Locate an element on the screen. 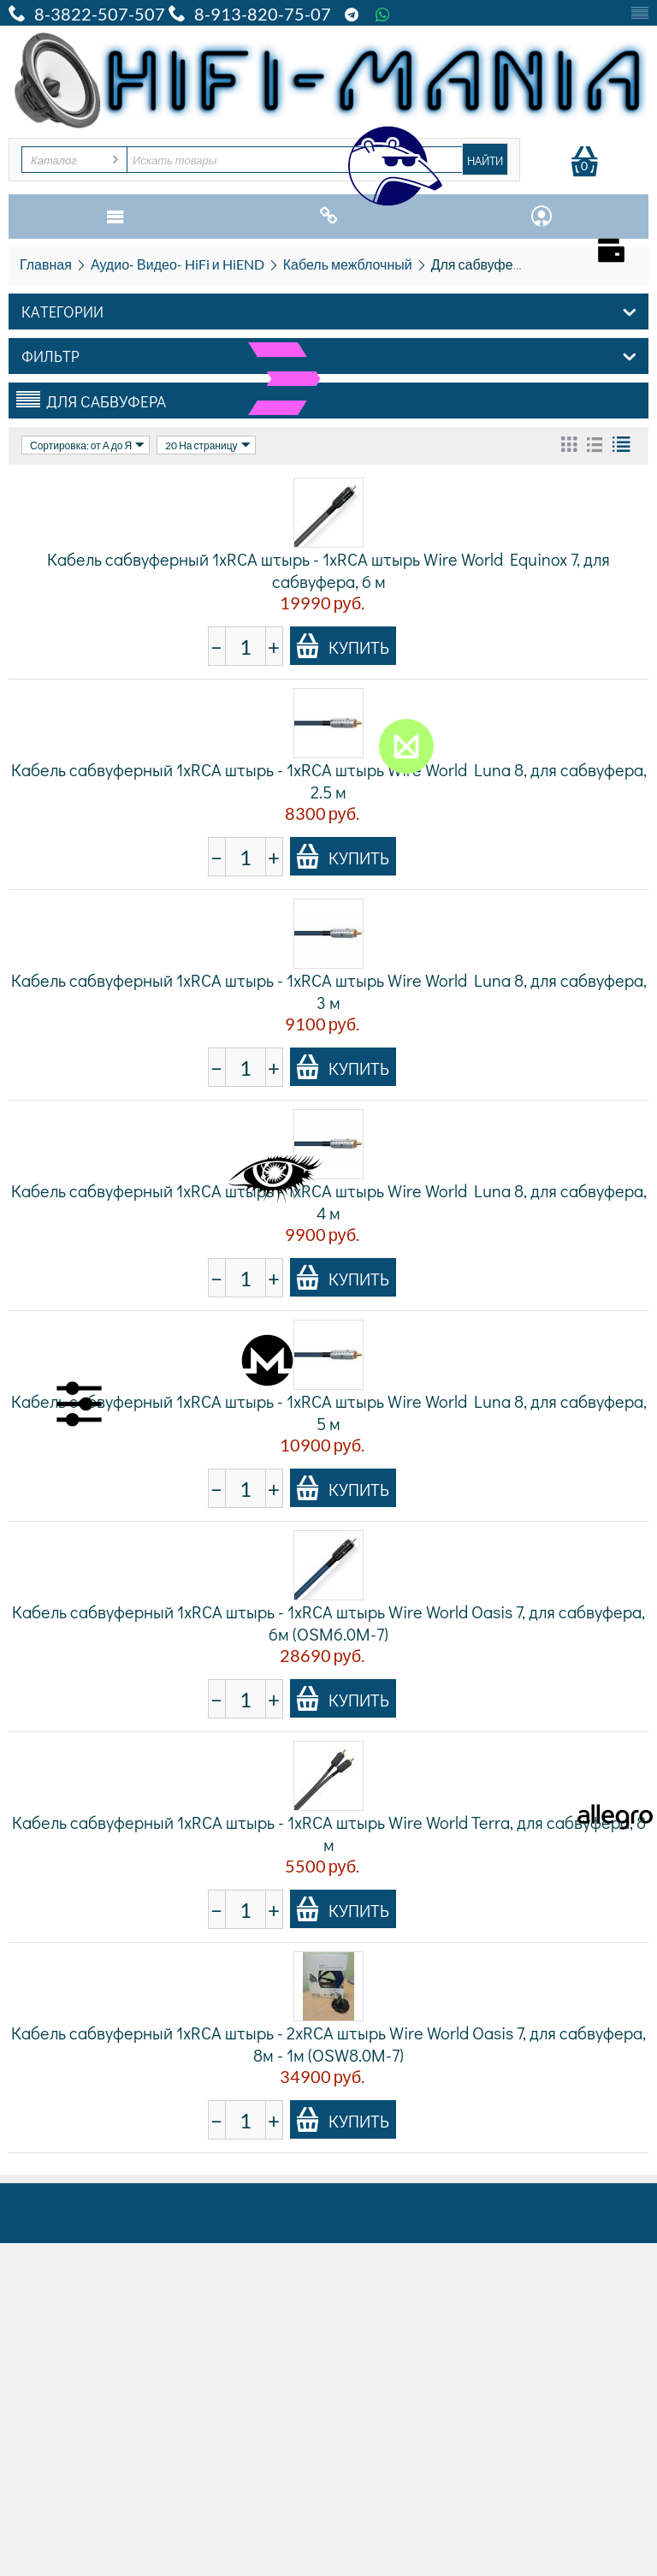 This screenshot has height=2576, width=657. monero cryptocurrency logo is located at coordinates (267, 1360).